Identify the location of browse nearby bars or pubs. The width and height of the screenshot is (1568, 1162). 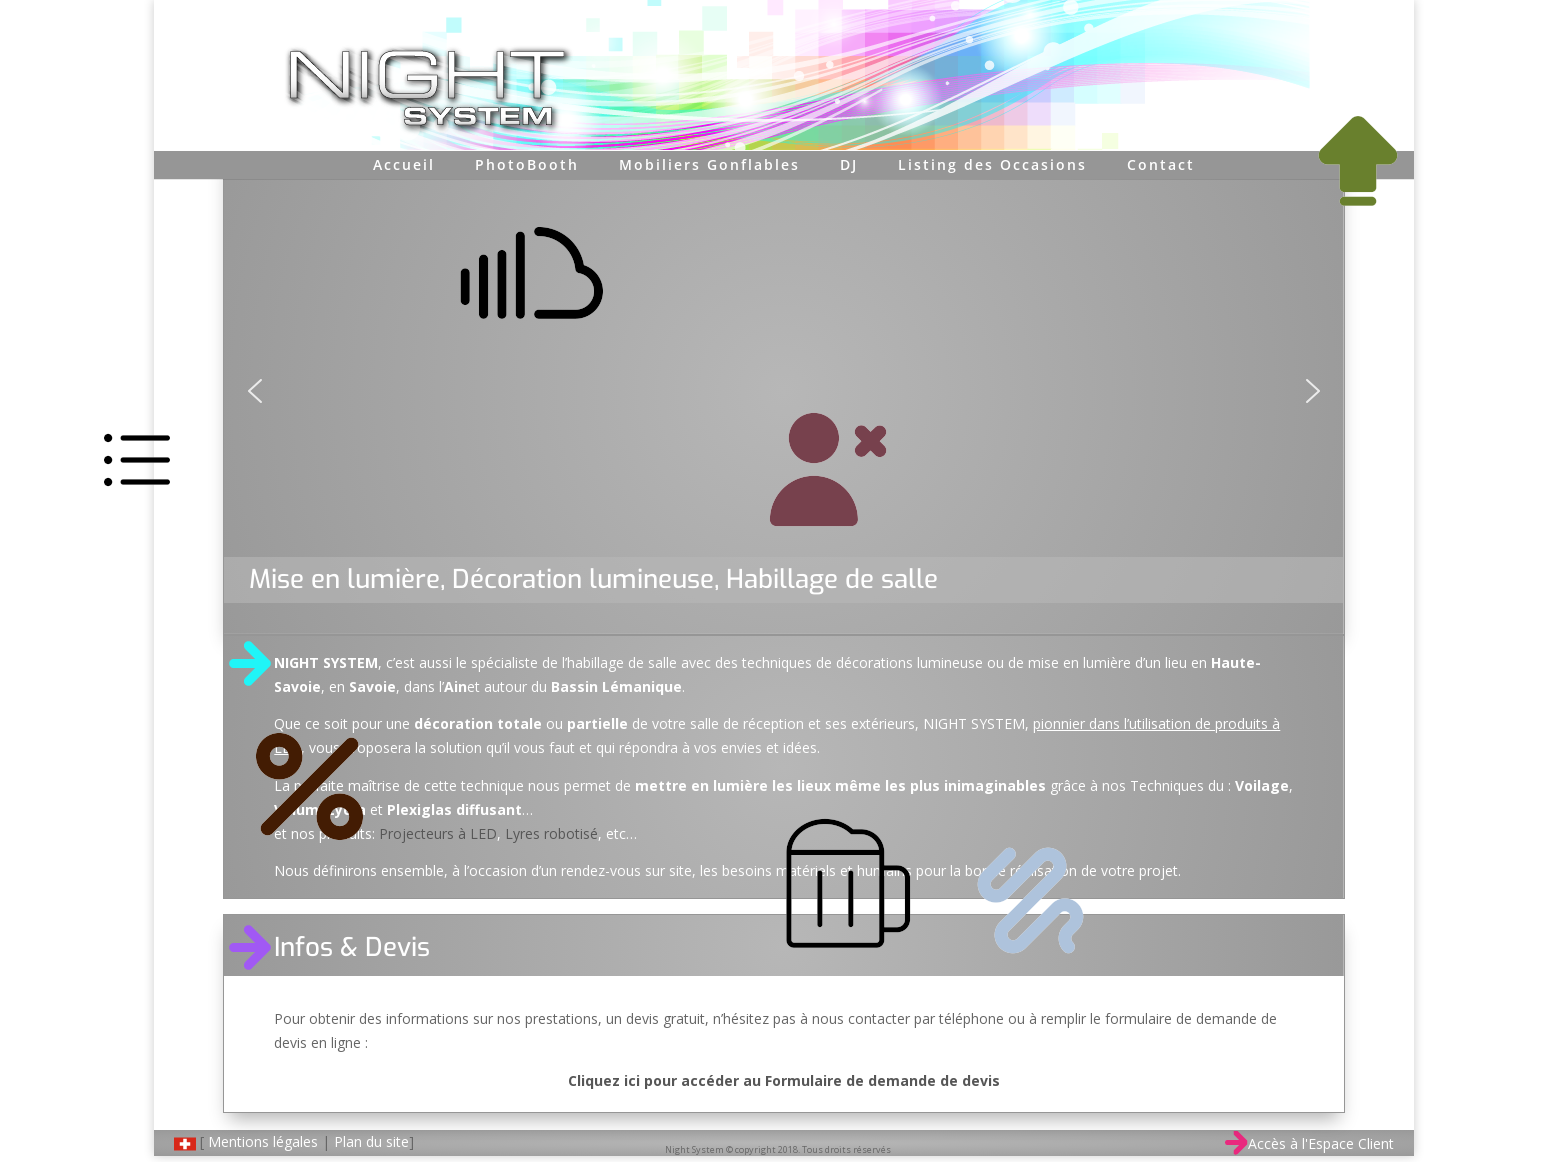
(840, 888).